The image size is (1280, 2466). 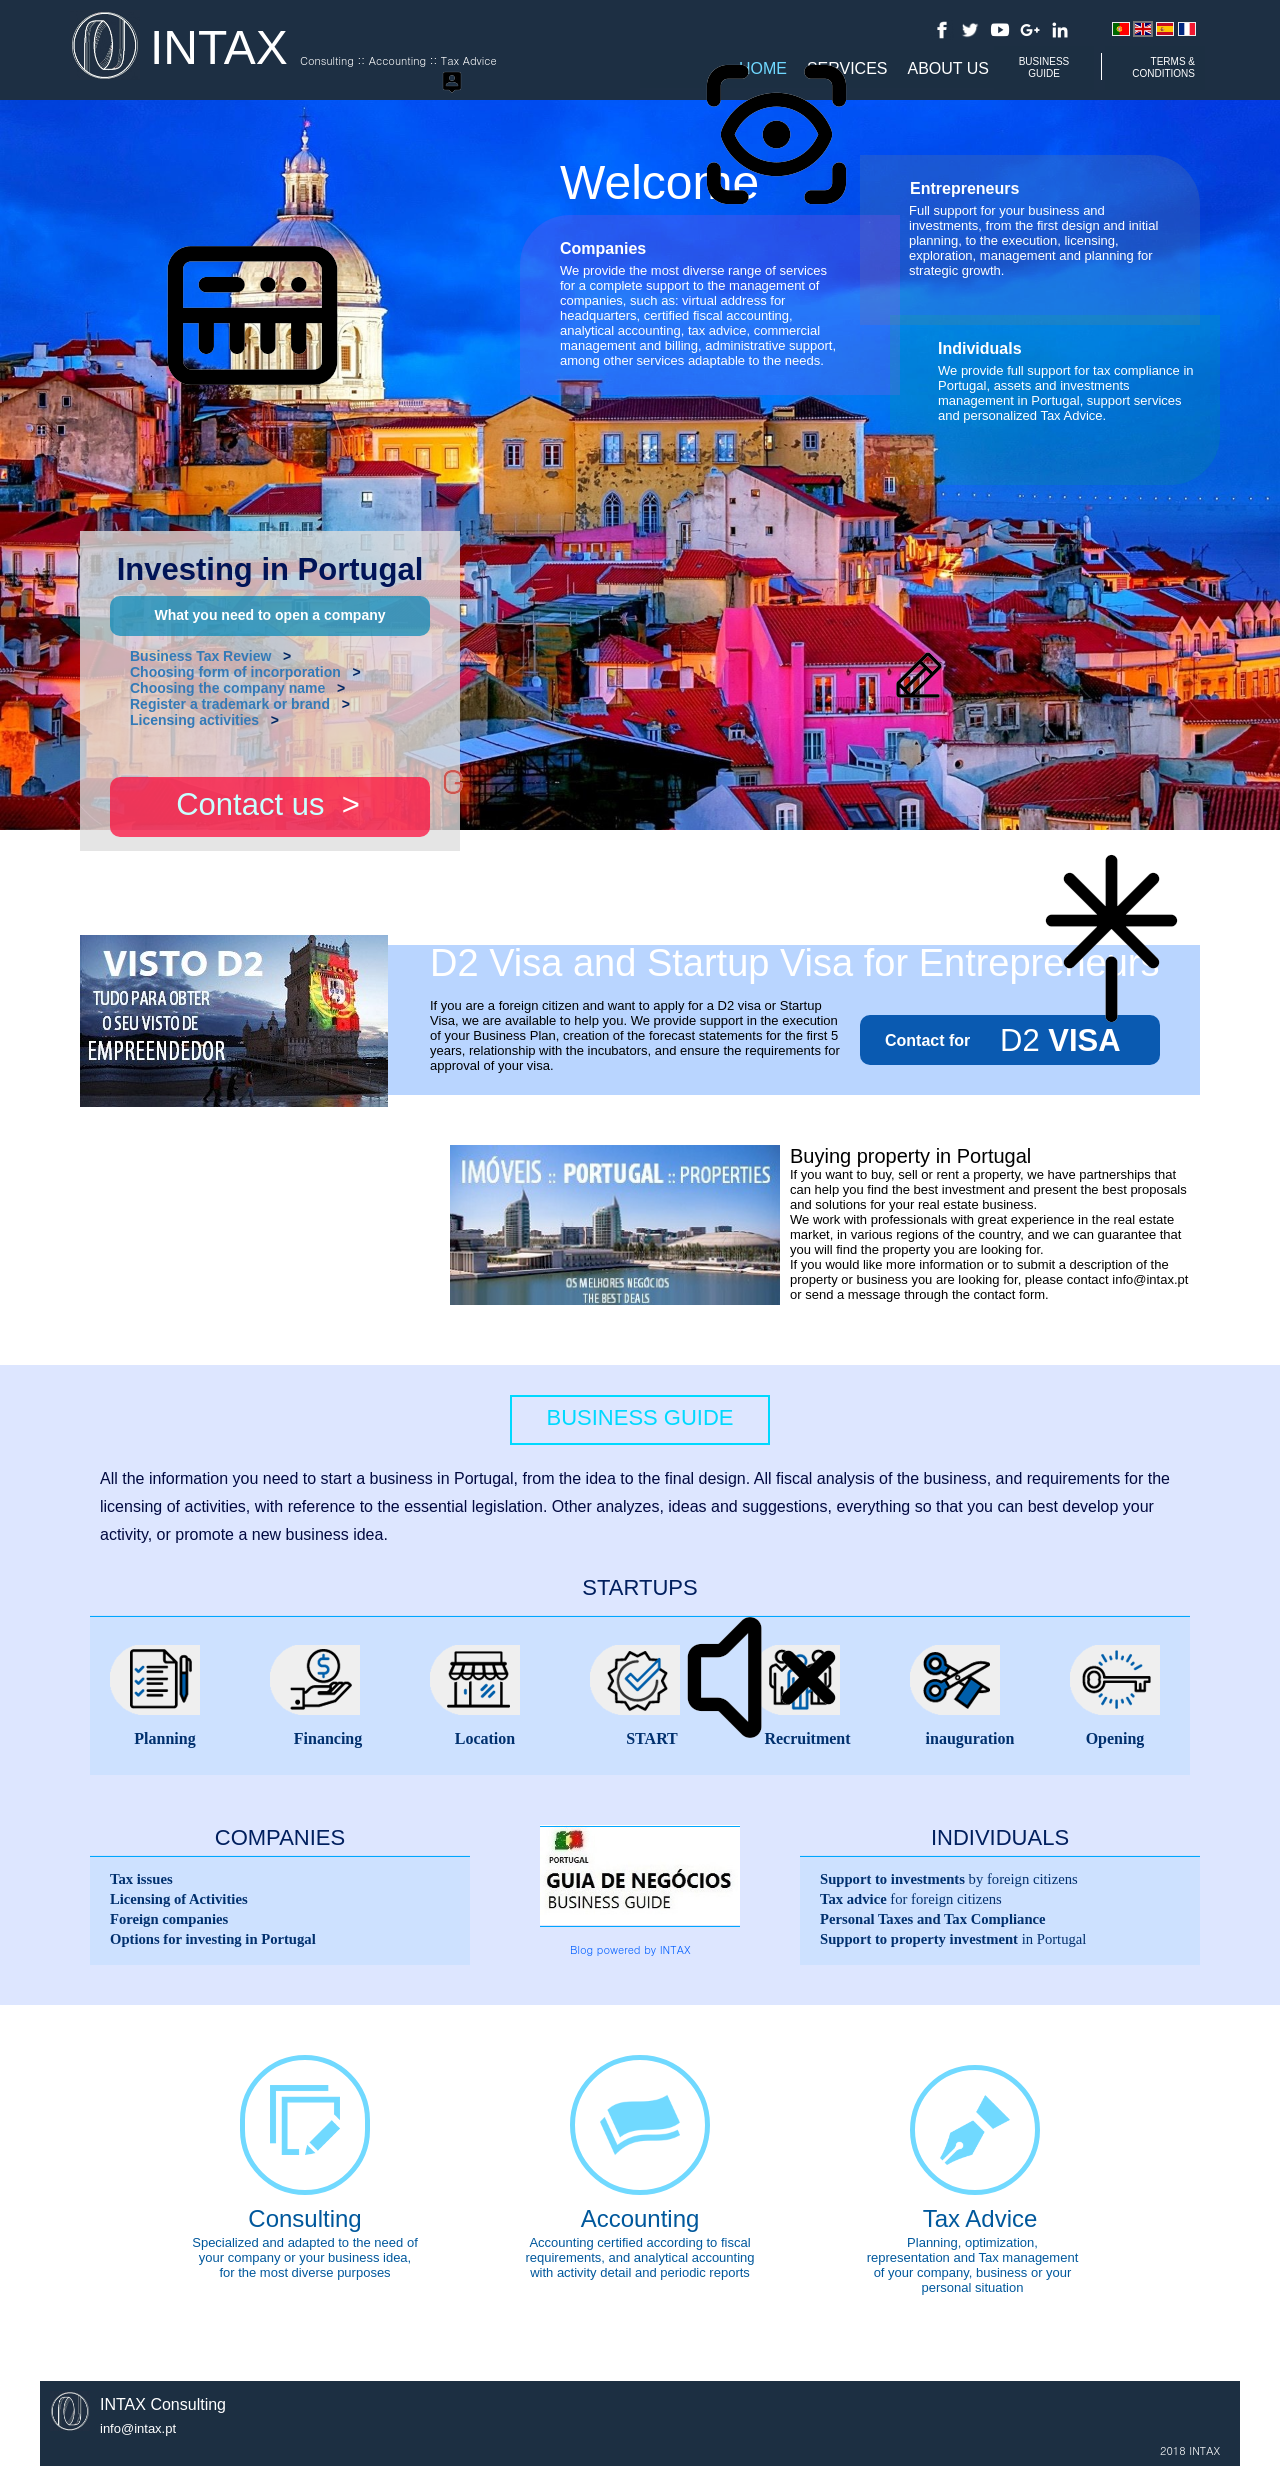 What do you see at coordinates (918, 676) in the screenshot?
I see `edit text or content` at bounding box center [918, 676].